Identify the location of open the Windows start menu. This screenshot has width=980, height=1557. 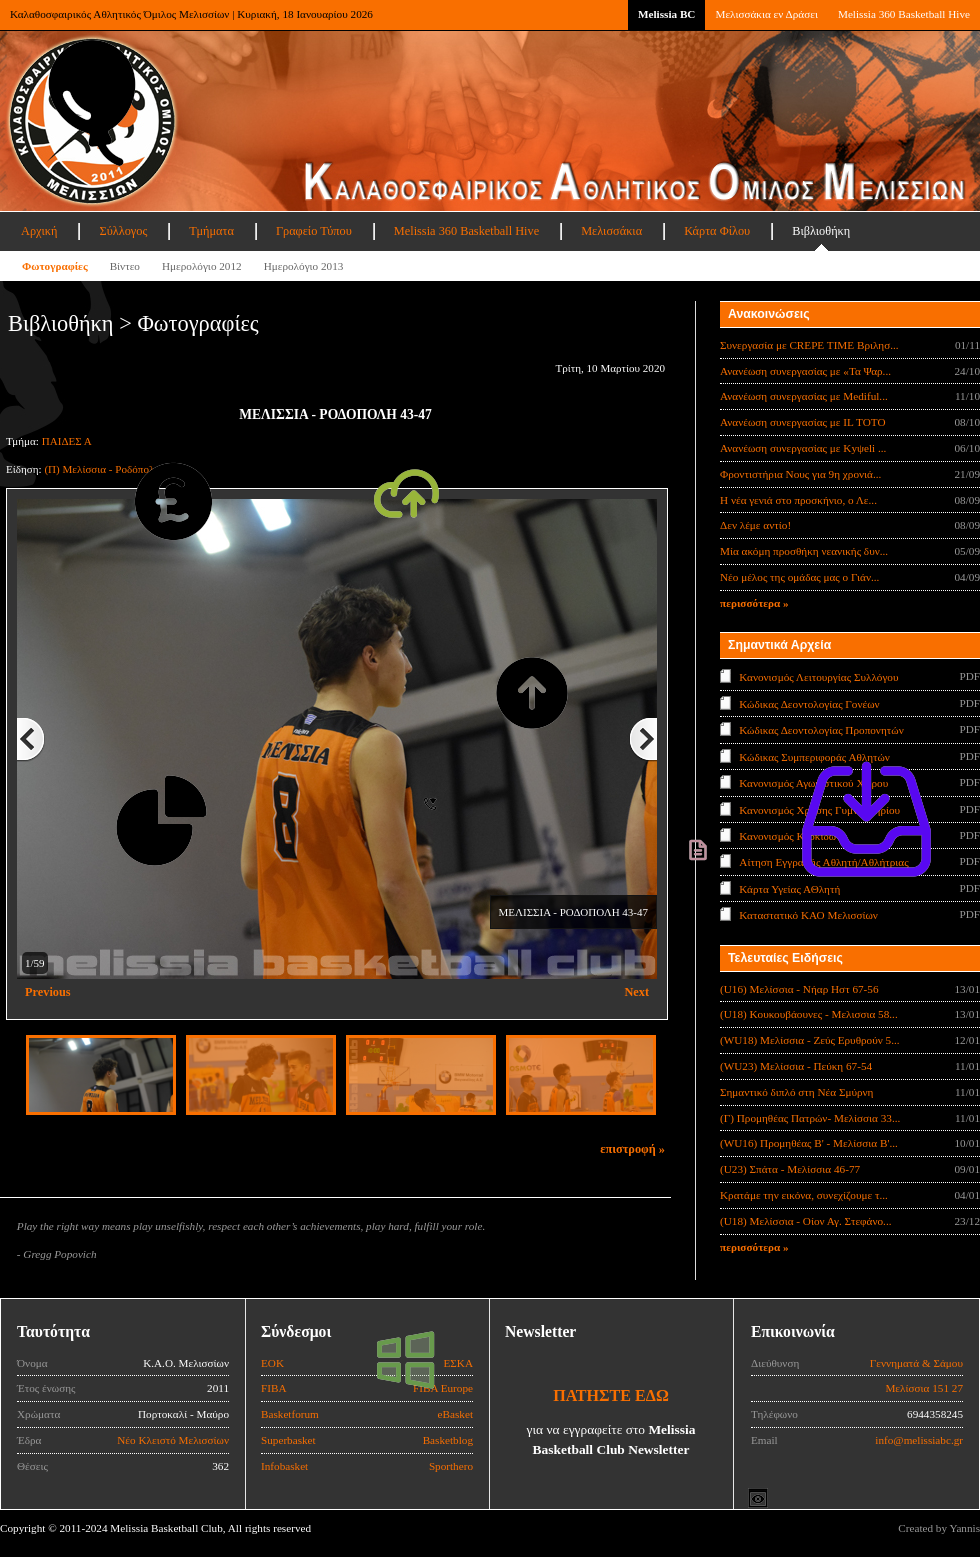
(408, 1360).